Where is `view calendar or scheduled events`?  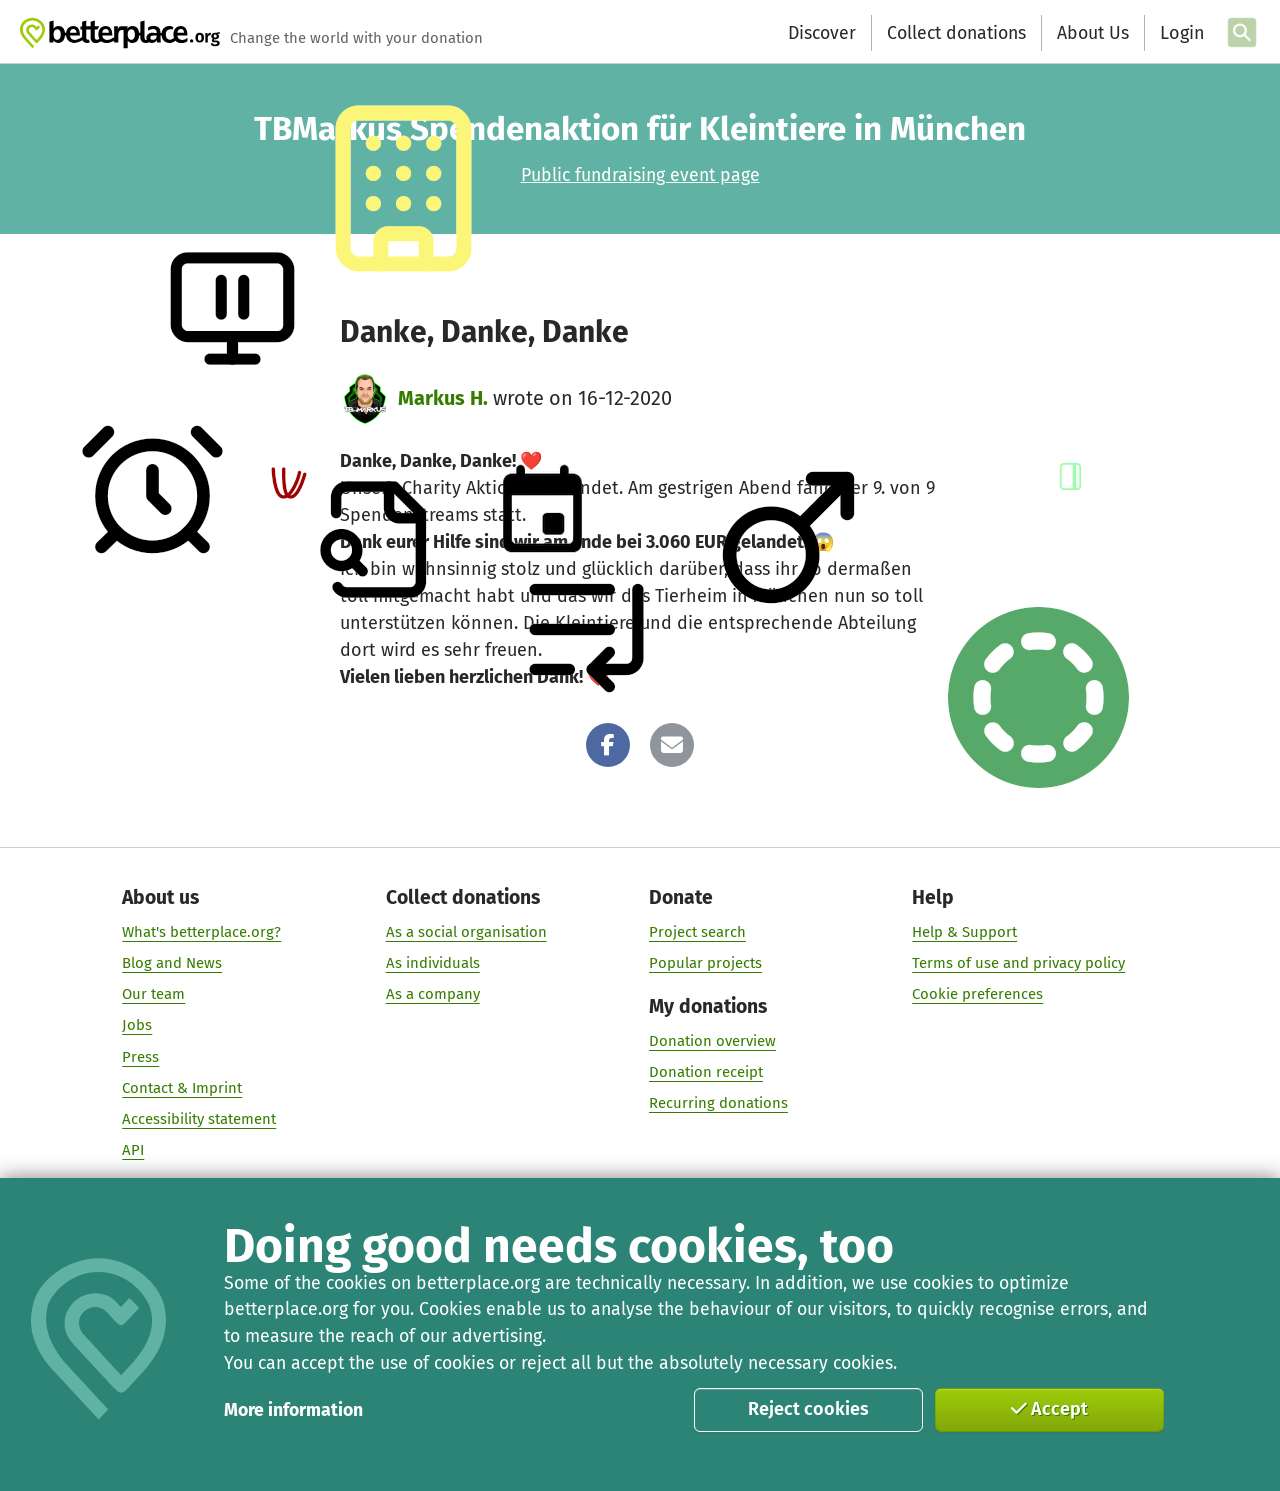
view calendar or scheduled events is located at coordinates (542, 508).